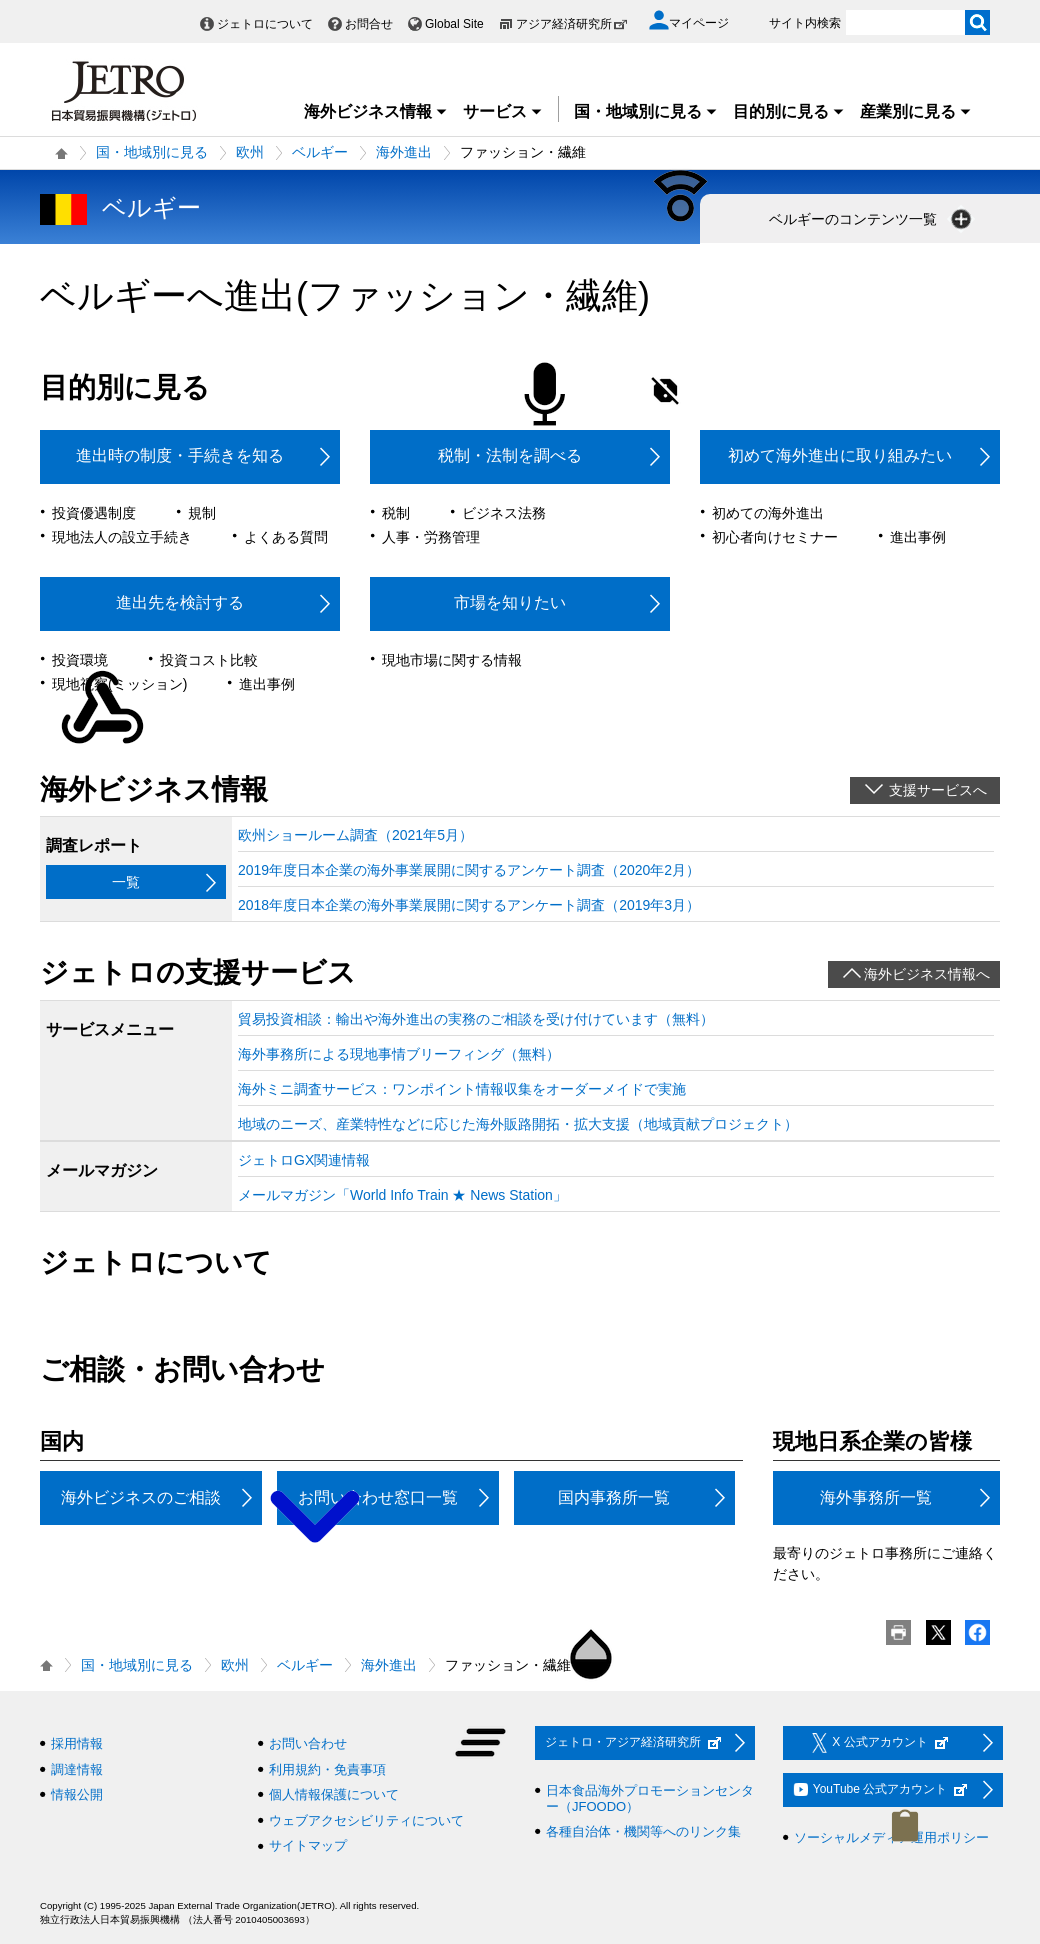 This screenshot has width=1040, height=1944. I want to click on clear all items from a list, so click(480, 1742).